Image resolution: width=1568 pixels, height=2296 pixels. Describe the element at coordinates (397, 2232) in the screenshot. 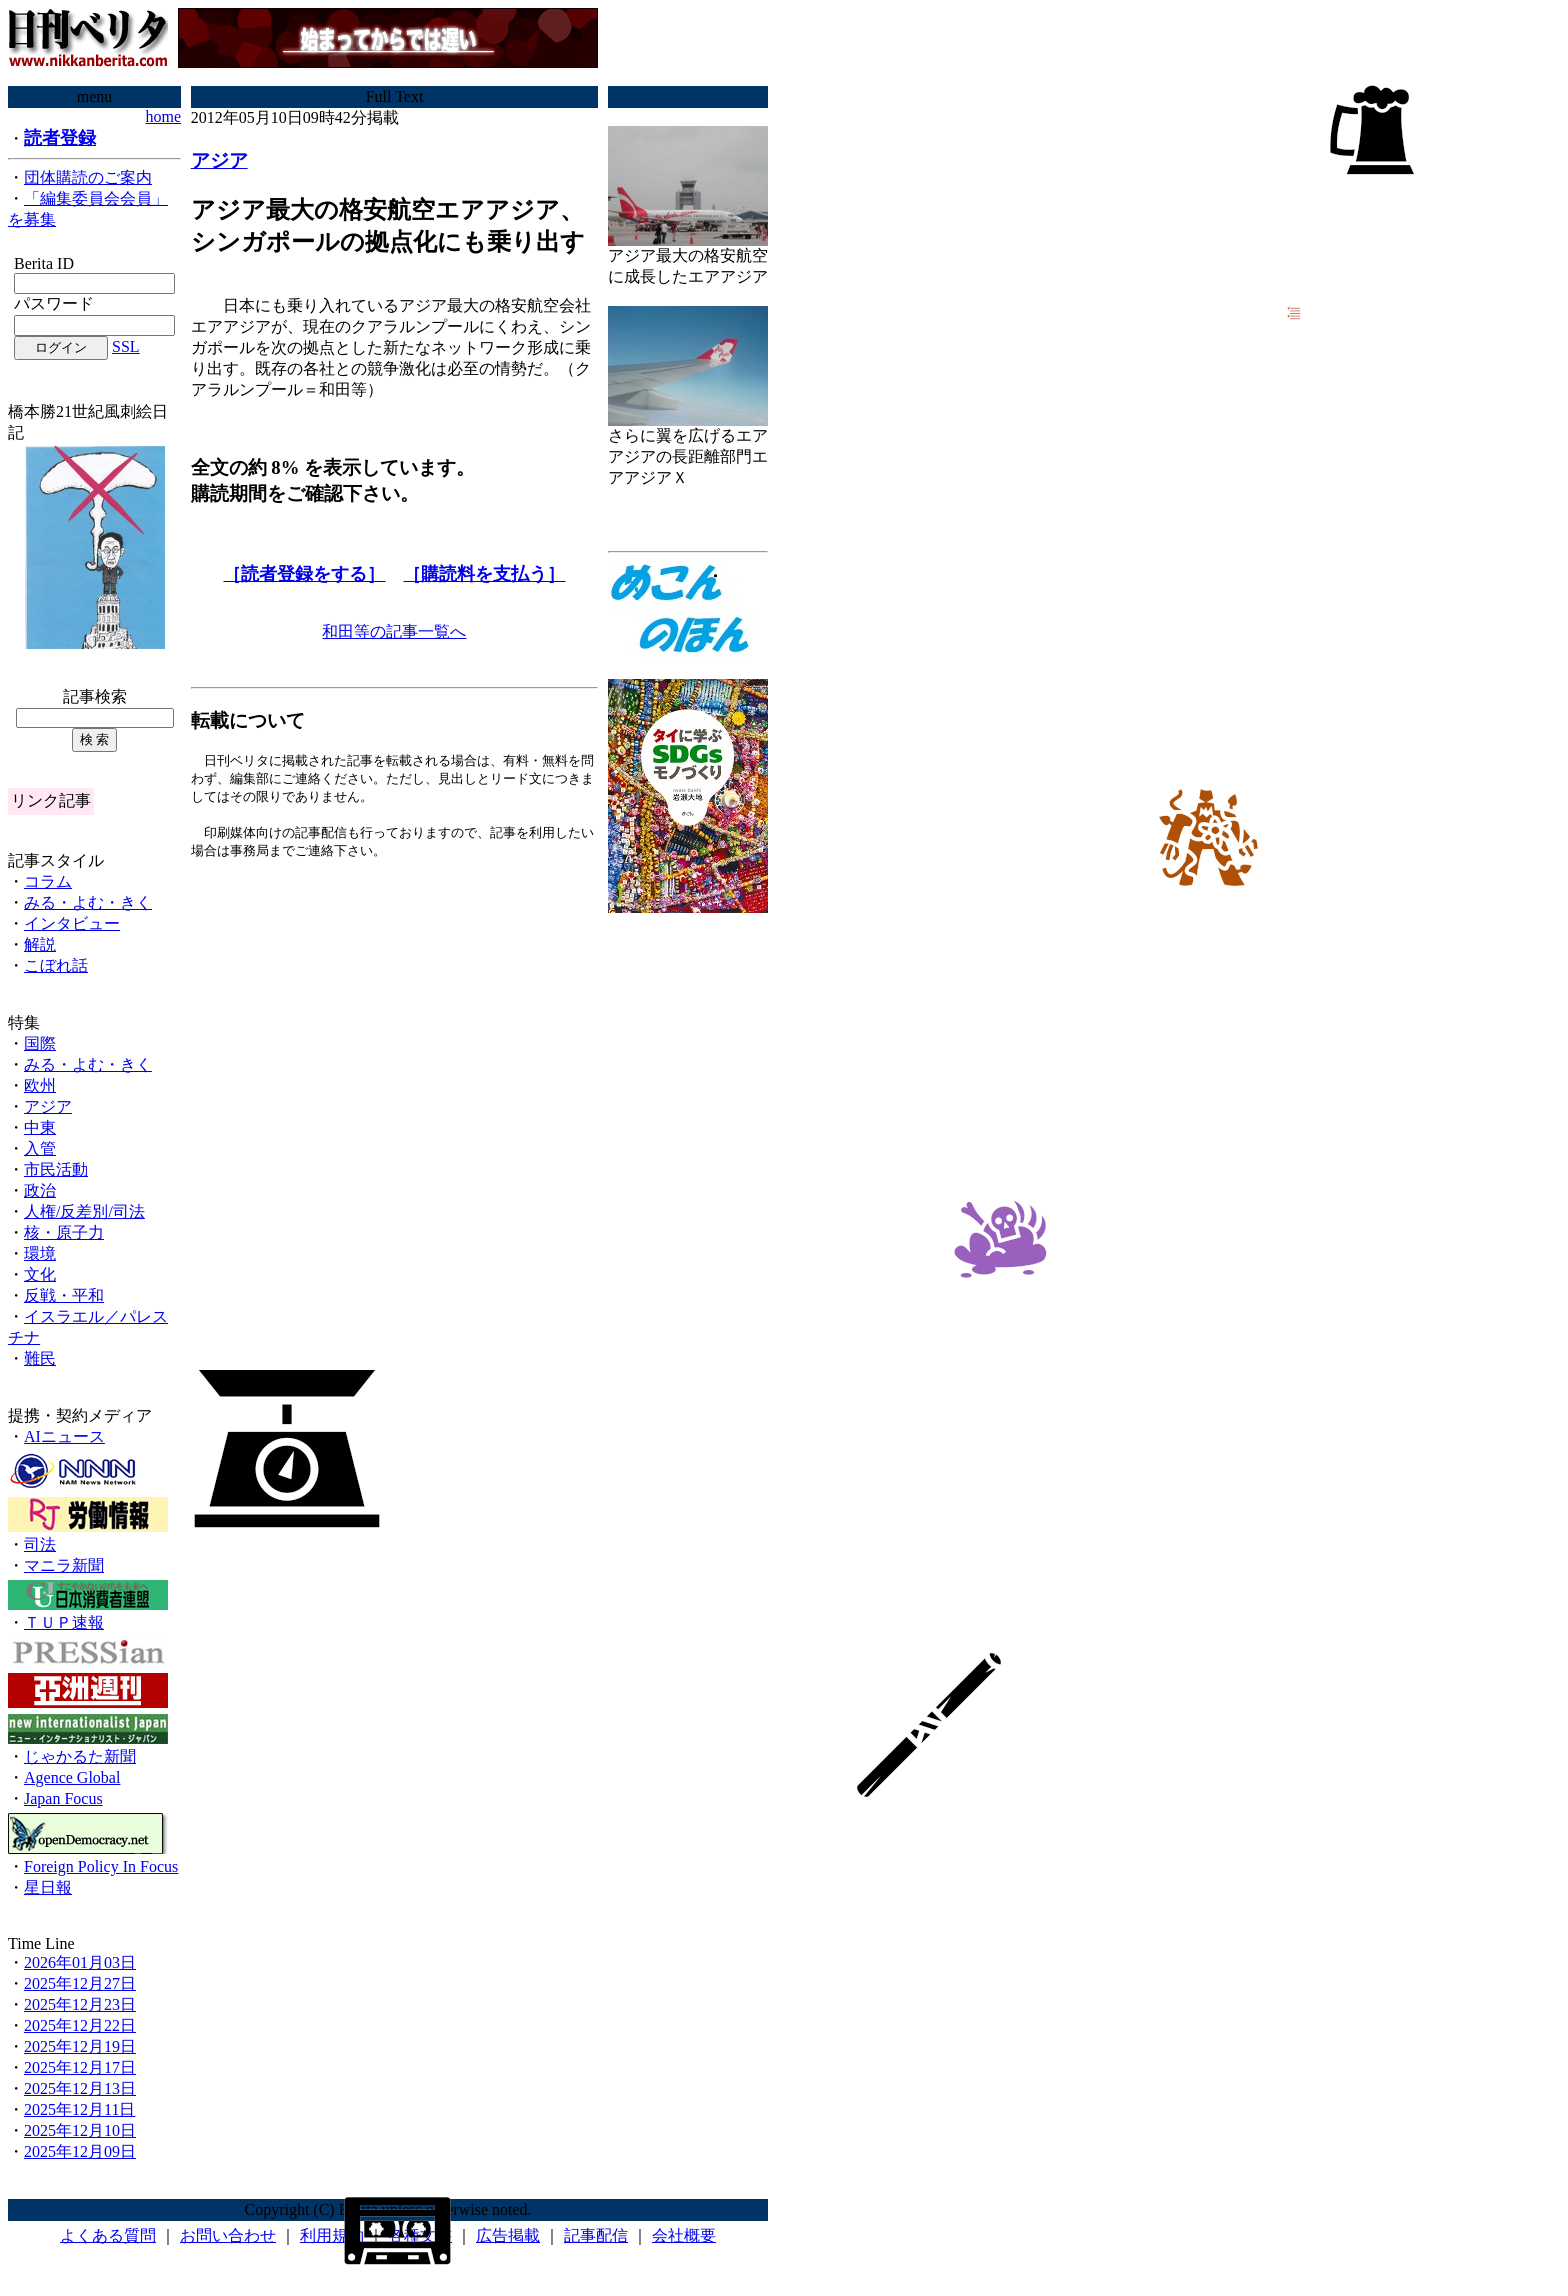

I see `access retro or vintage audio content` at that location.